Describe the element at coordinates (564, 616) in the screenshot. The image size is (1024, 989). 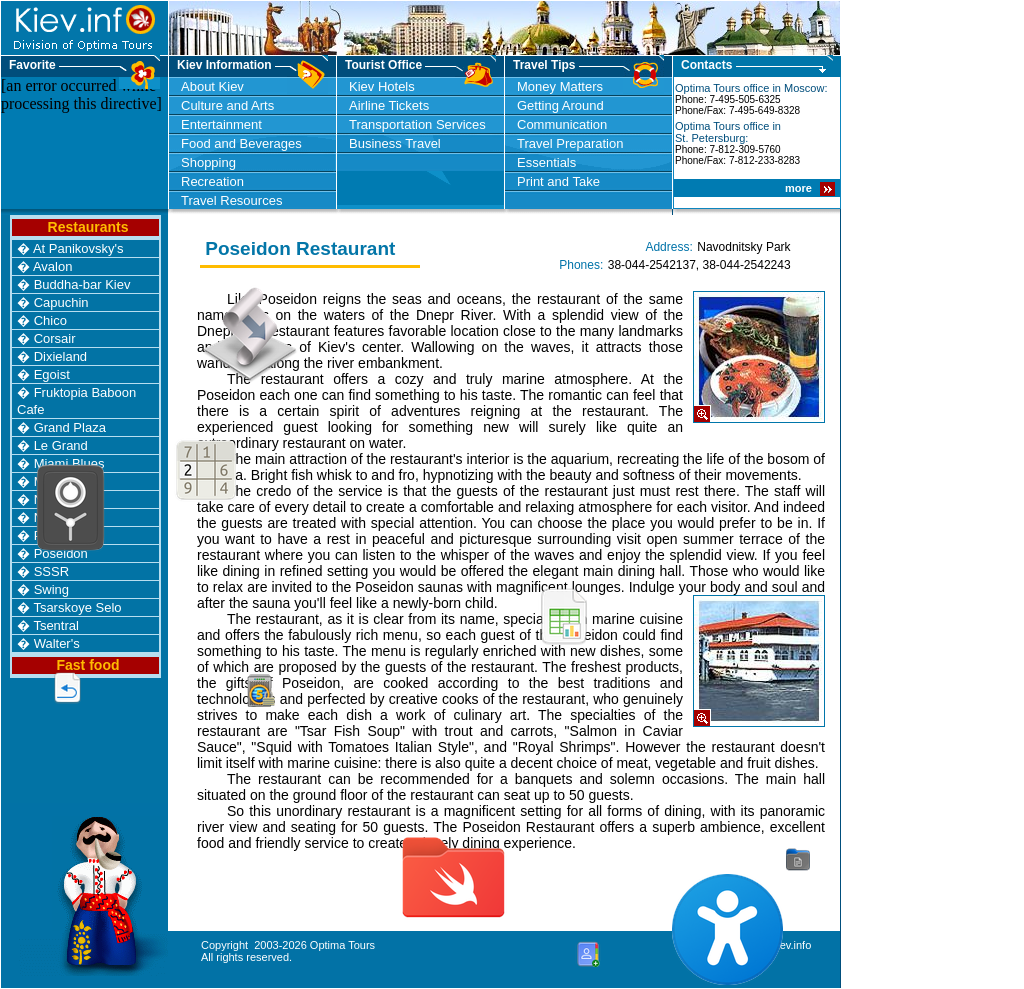
I see `open a spreadsheet file` at that location.